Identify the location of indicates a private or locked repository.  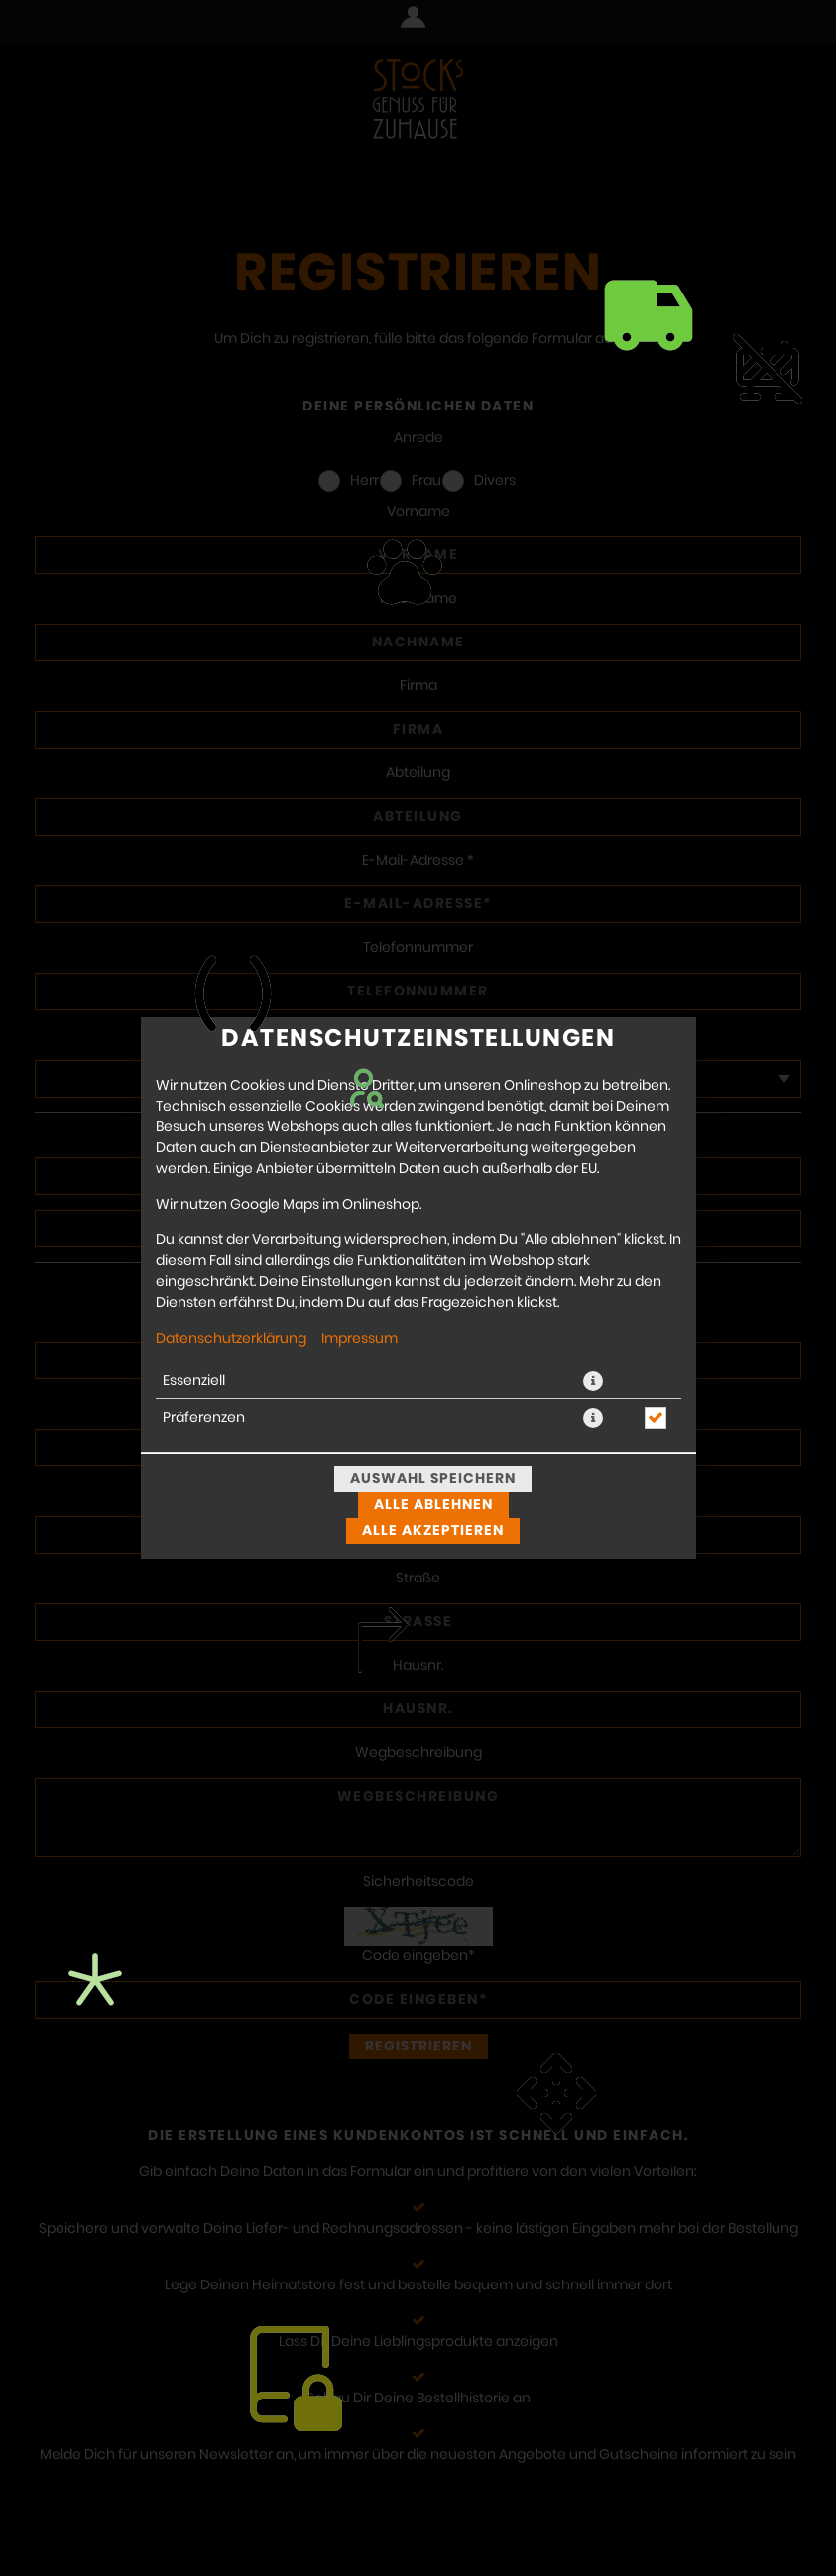
(290, 2379).